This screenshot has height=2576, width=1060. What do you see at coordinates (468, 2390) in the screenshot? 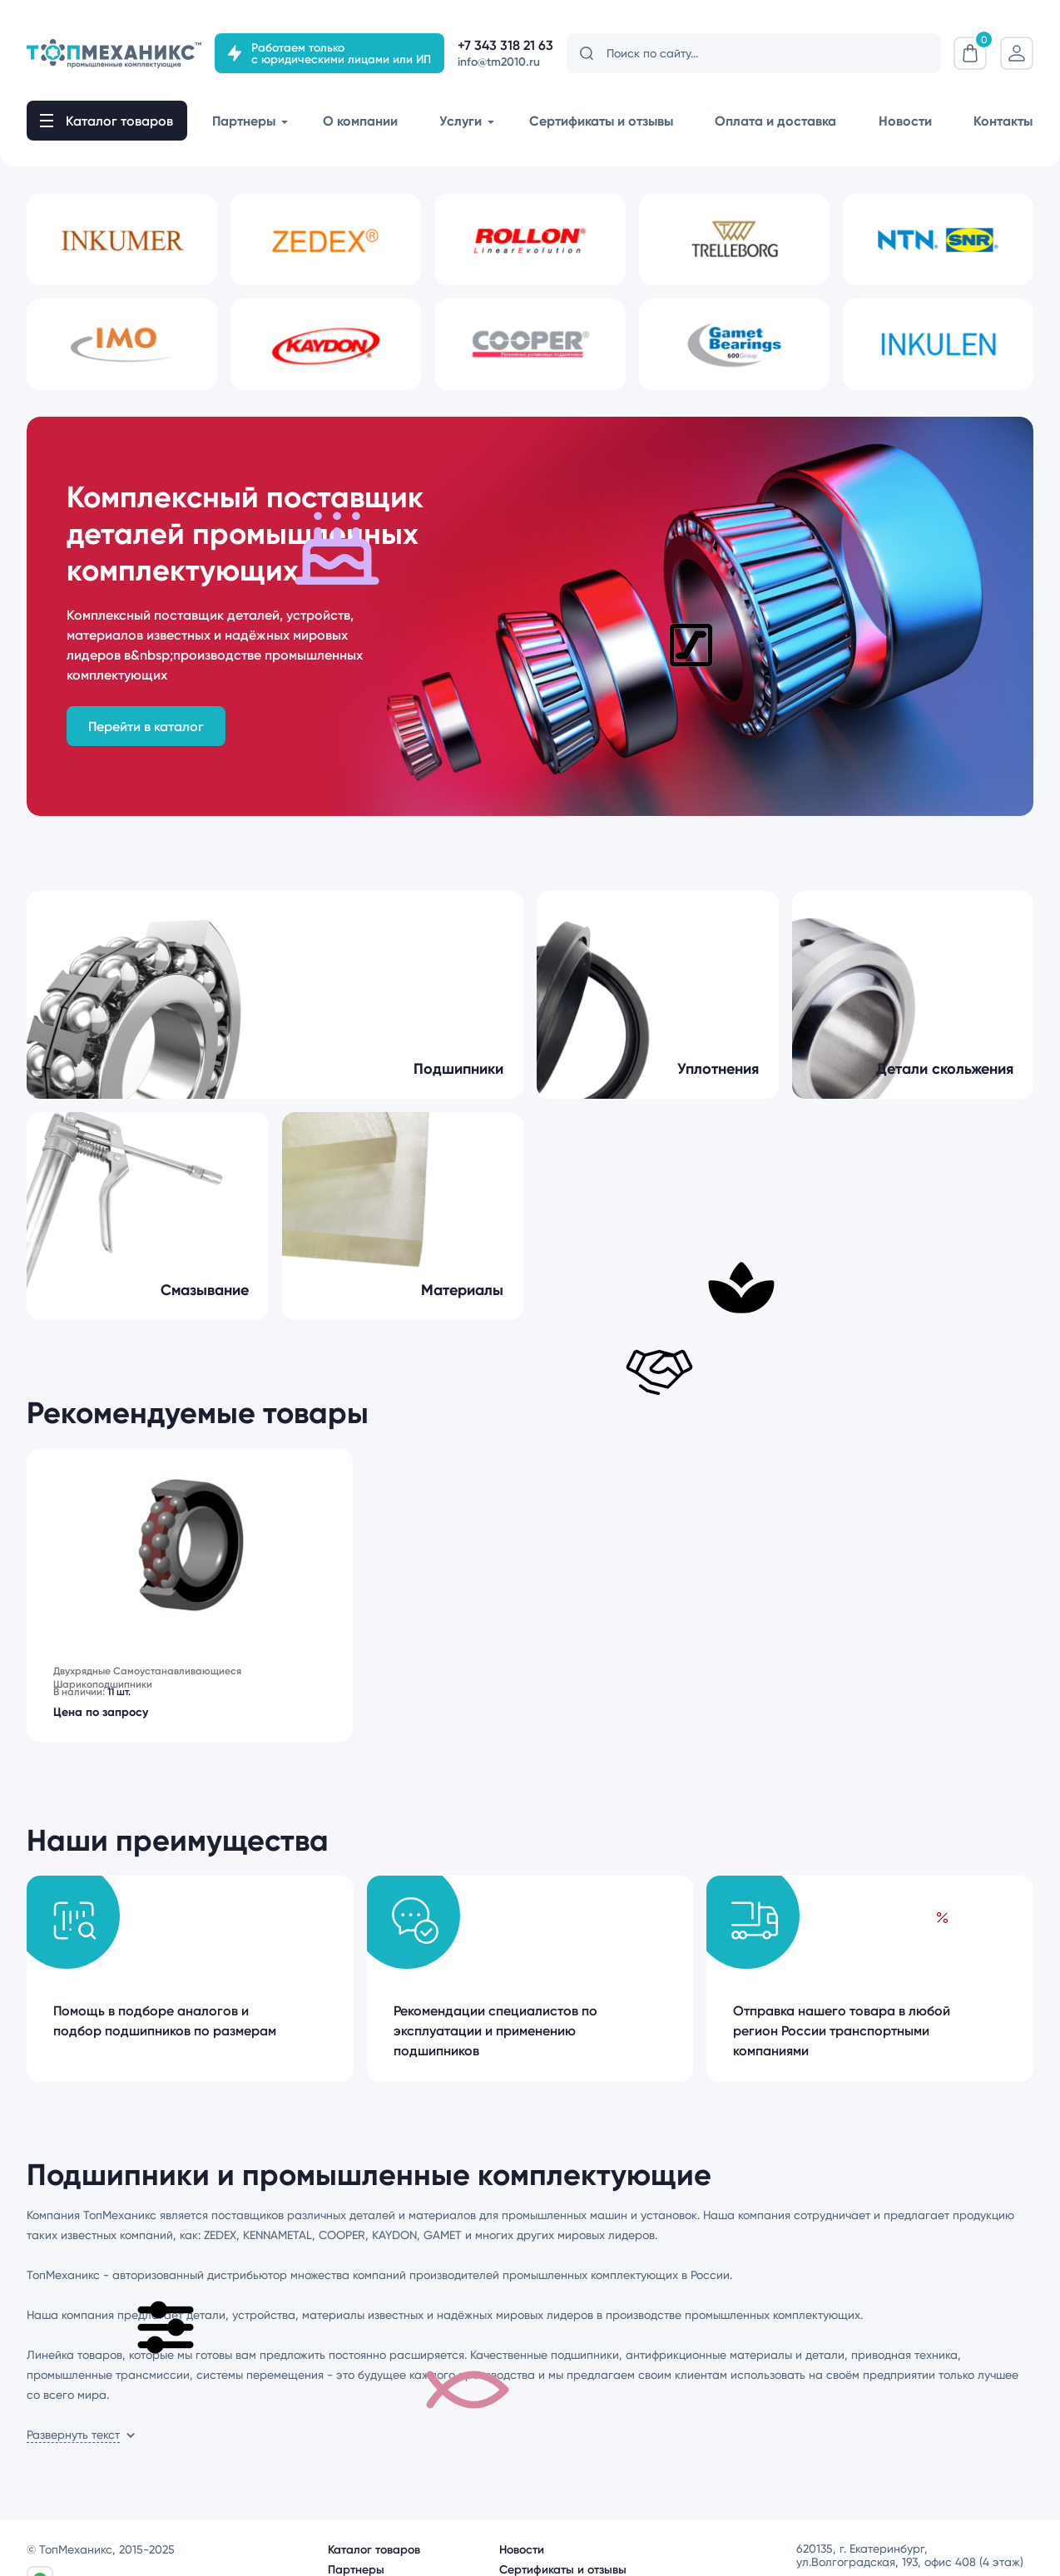
I see `ichthys or christian fish symbol` at bounding box center [468, 2390].